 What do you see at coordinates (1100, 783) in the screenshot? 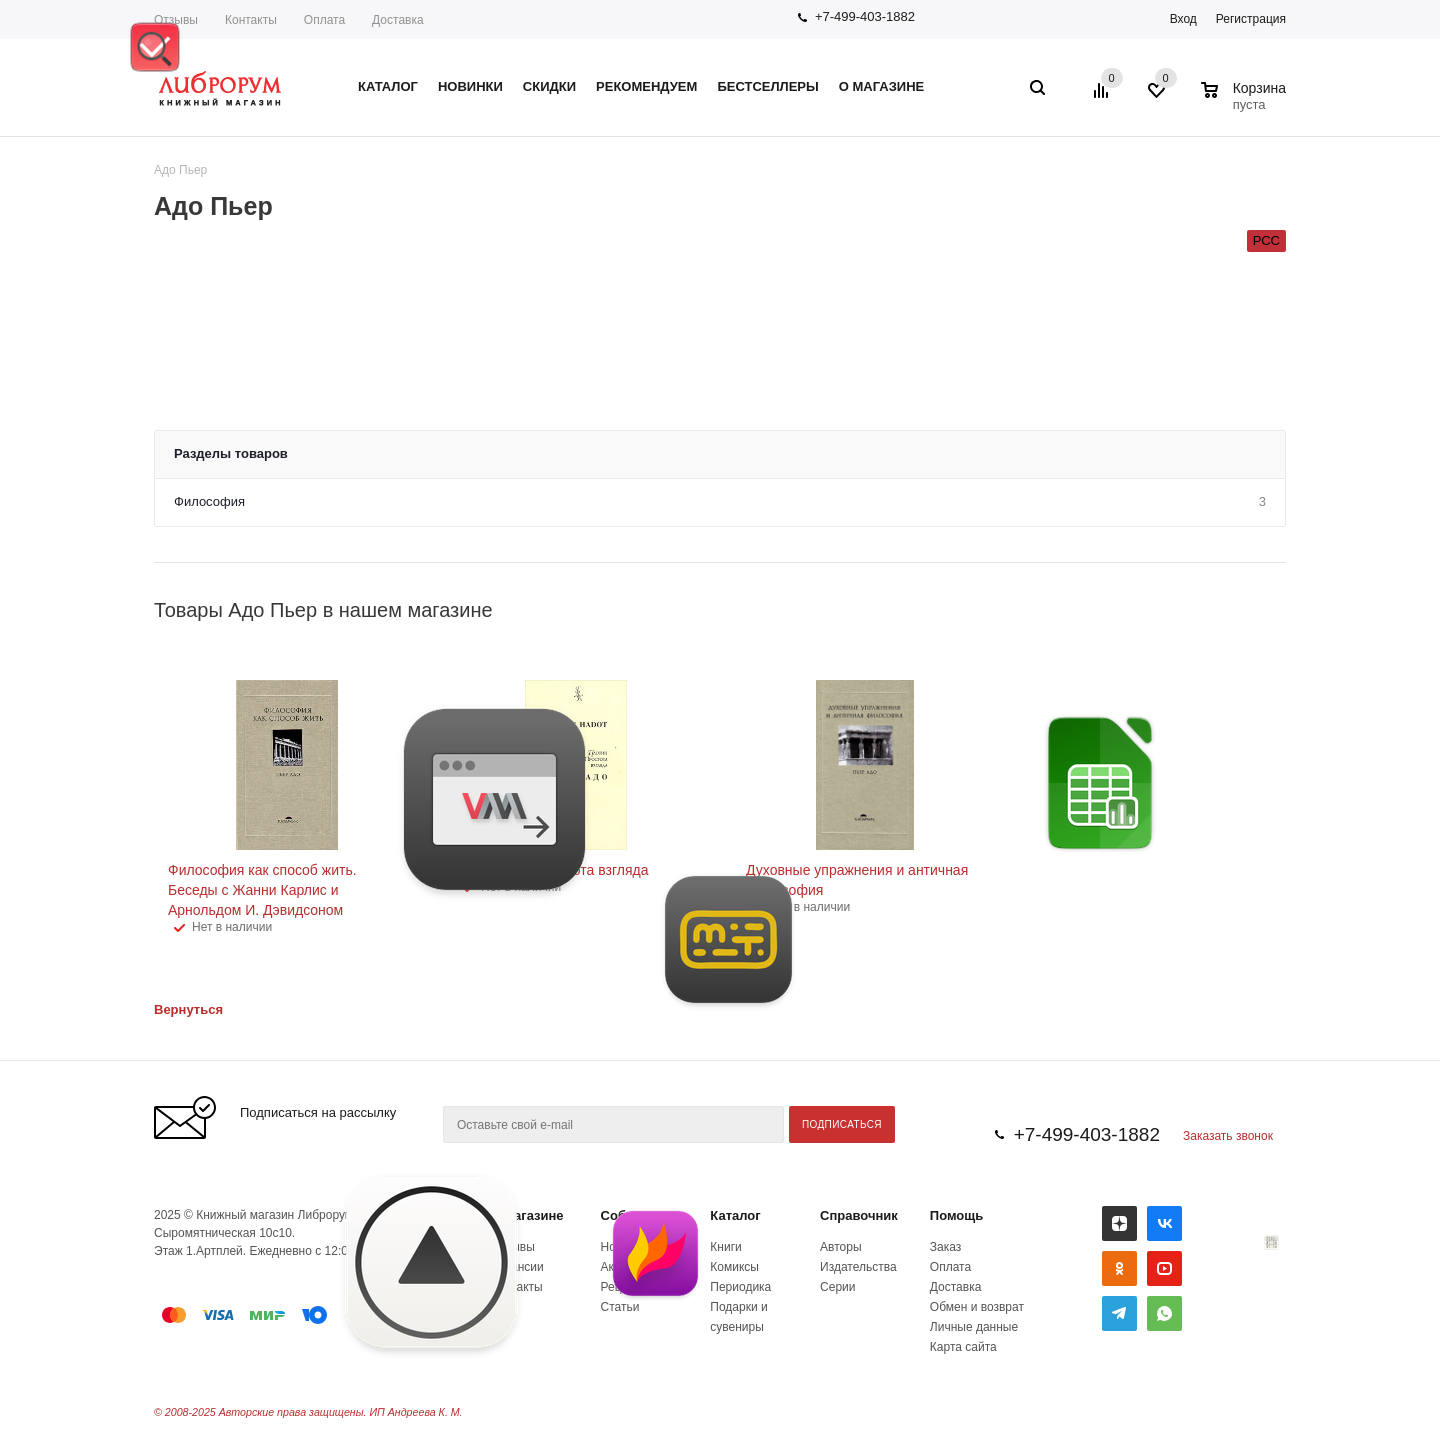
I see `open LibreOffice Calc spreadsheet application` at bounding box center [1100, 783].